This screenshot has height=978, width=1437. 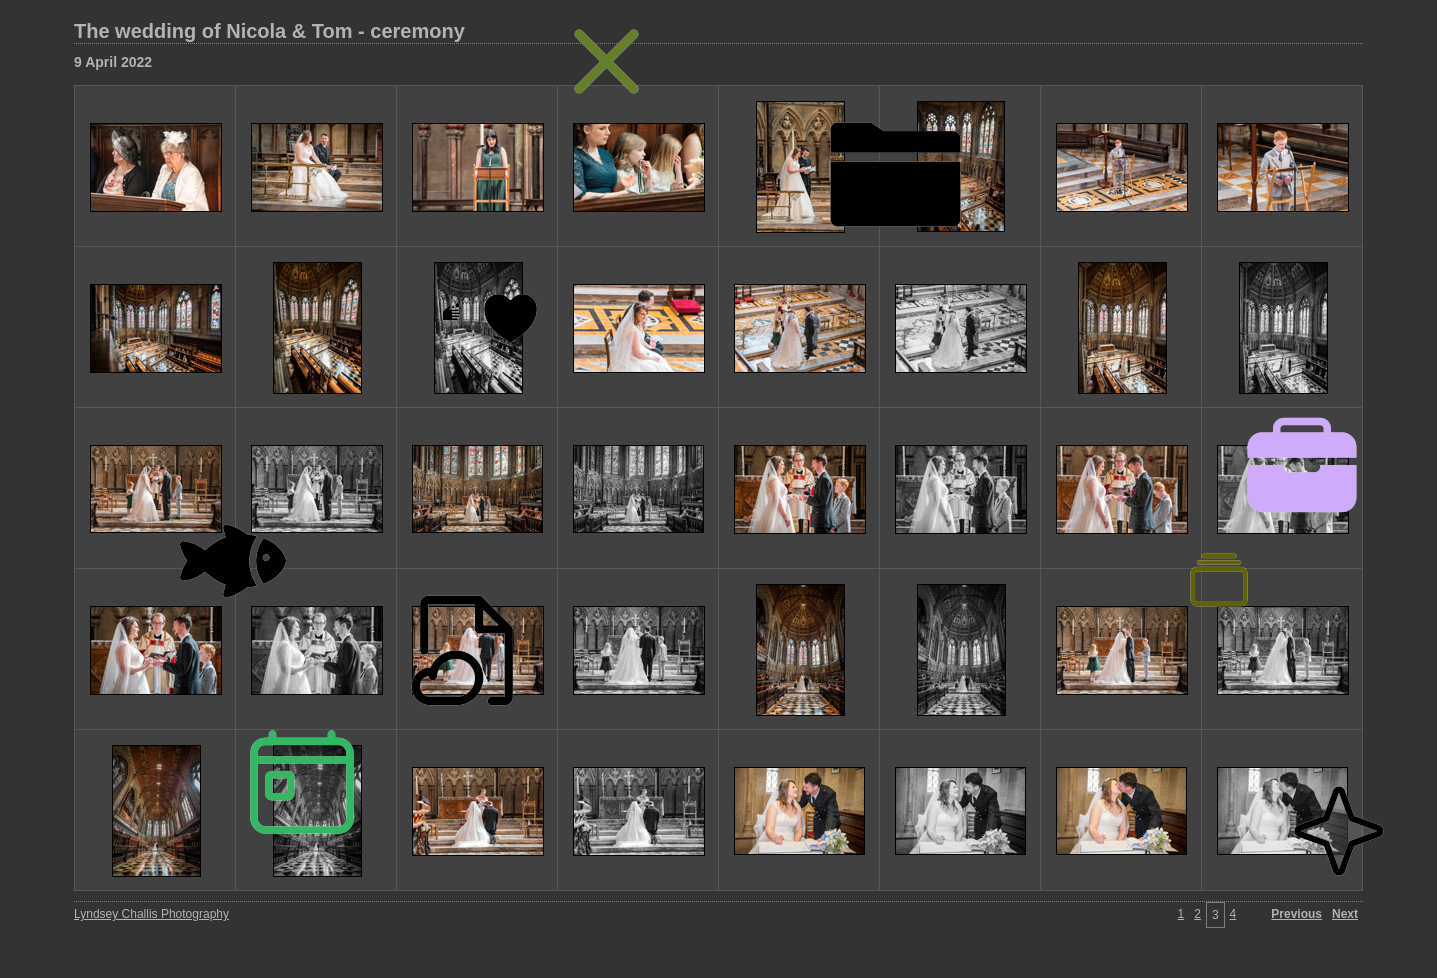 I want to click on view photo albums, so click(x=1219, y=580).